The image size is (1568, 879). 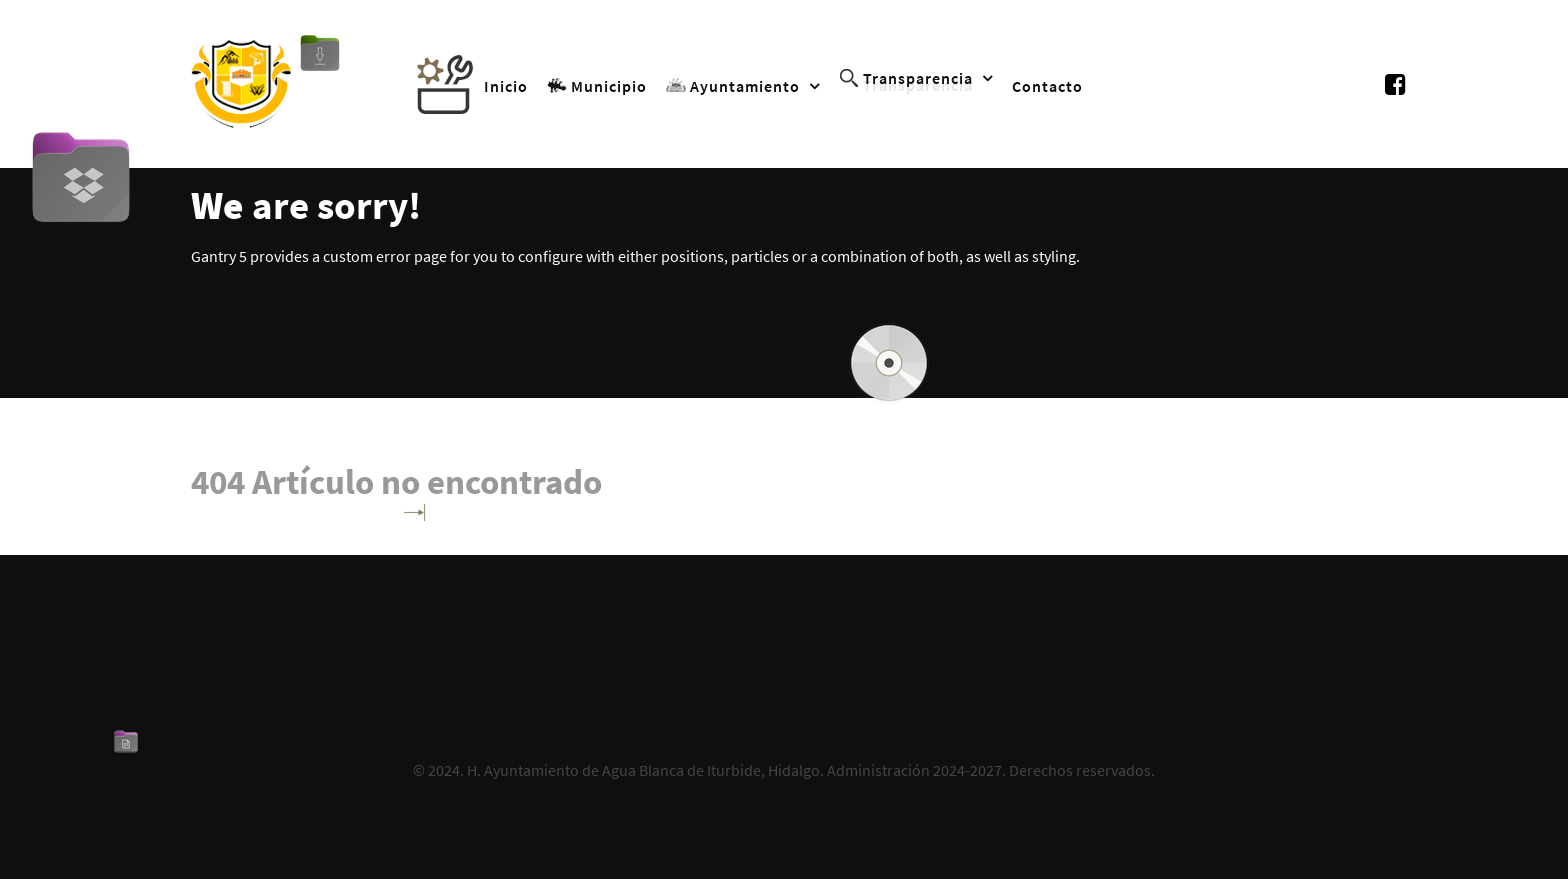 What do you see at coordinates (81, 177) in the screenshot?
I see `open your dropbox synced folder` at bounding box center [81, 177].